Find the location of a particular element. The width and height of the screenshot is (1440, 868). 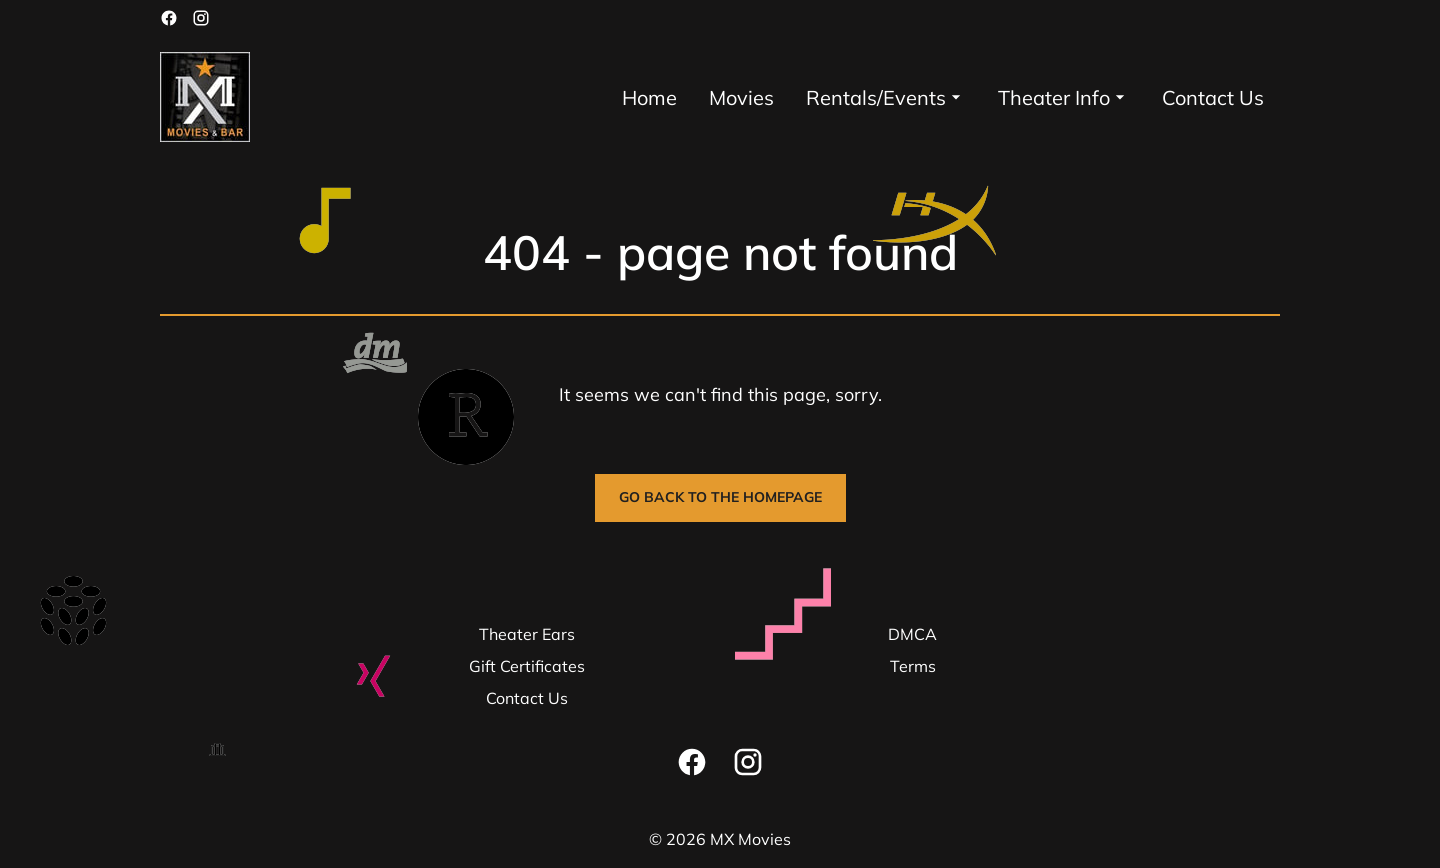

open pulumi infrastructure as code dashboard is located at coordinates (73, 610).